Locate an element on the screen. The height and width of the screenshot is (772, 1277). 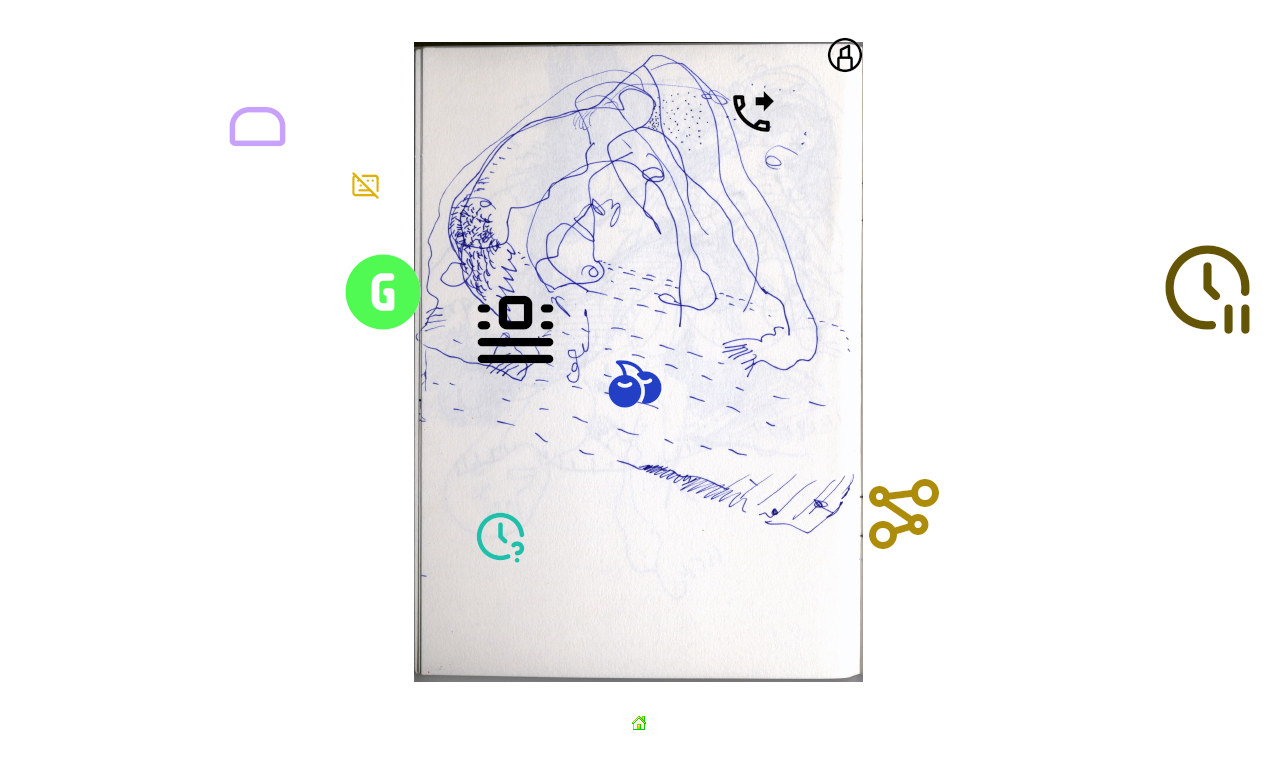
google account or service indicator is located at coordinates (383, 292).